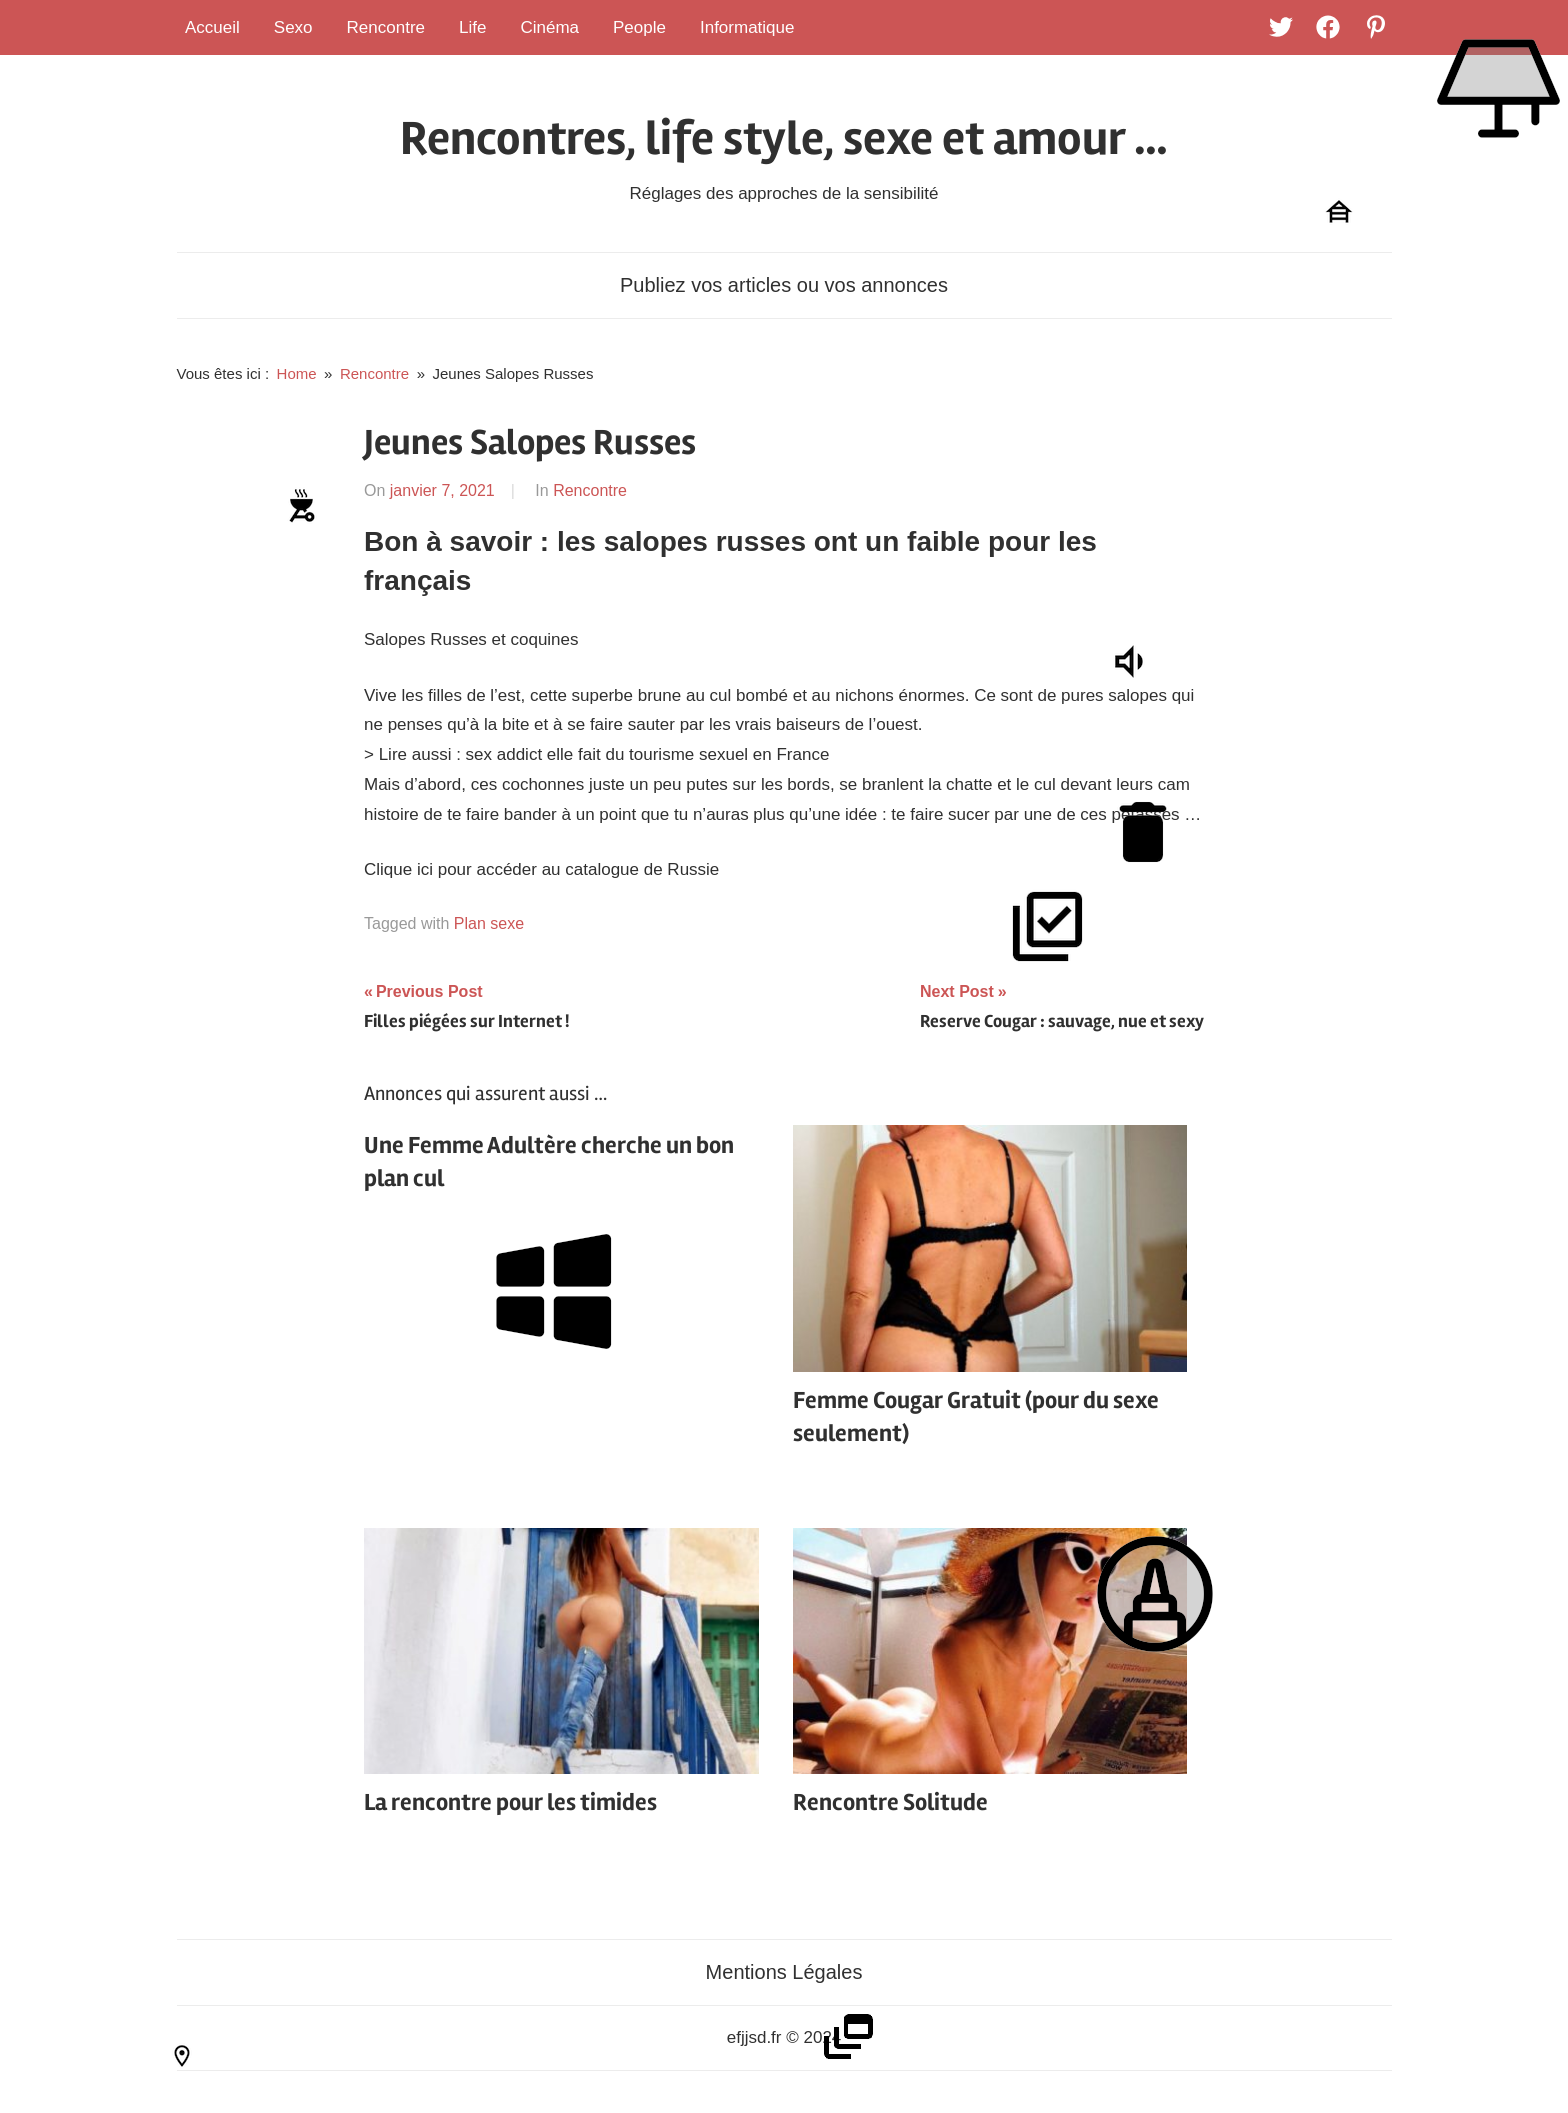 This screenshot has width=1568, height=2113. Describe the element at coordinates (182, 2056) in the screenshot. I see `view current location on map` at that location.